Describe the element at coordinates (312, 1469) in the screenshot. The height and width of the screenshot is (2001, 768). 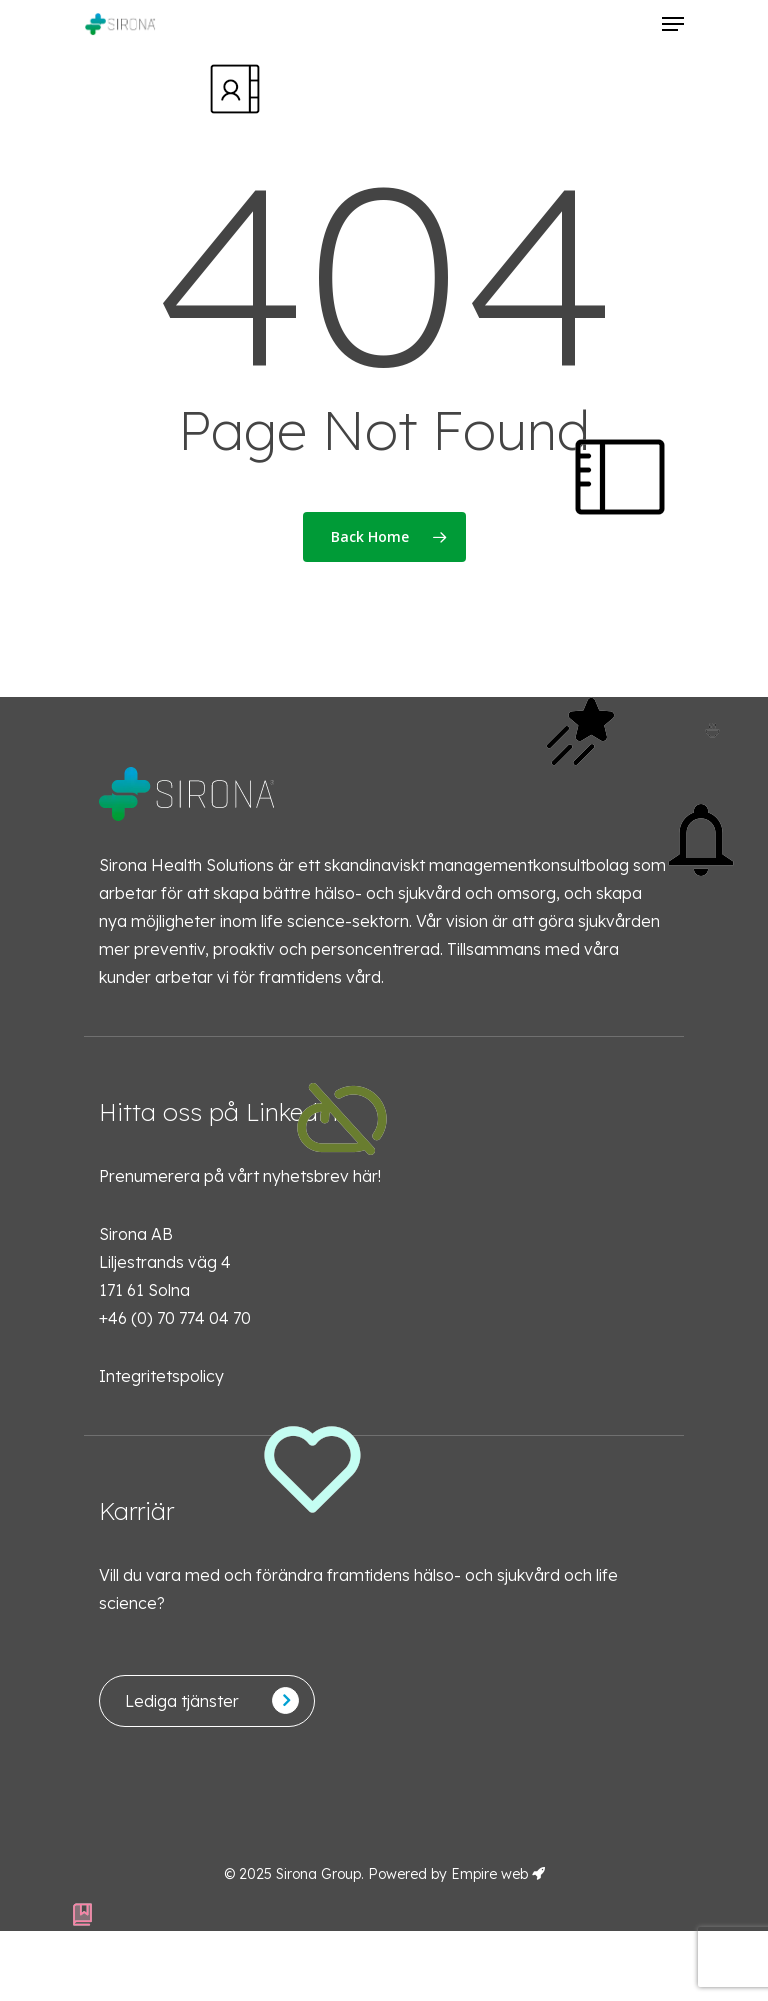
I see `add item to favorites` at that location.